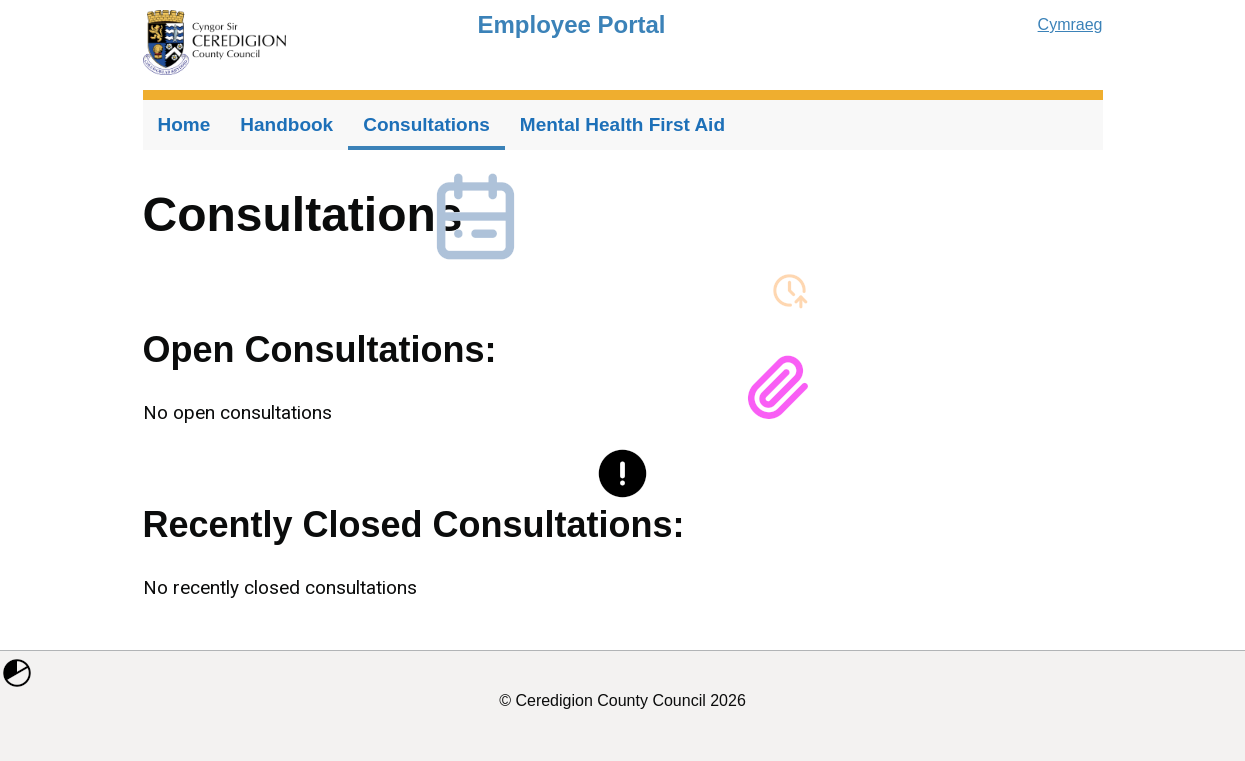  Describe the element at coordinates (789, 290) in the screenshot. I see `move time forward or reschedule later` at that location.